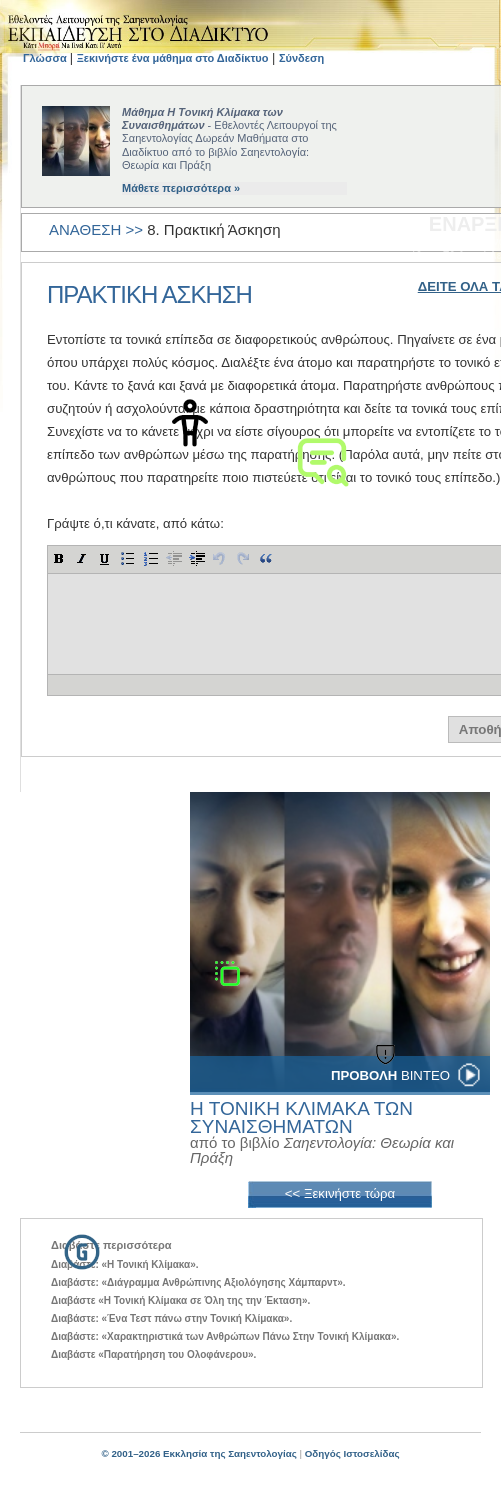  I want to click on google account or google-related feature, so click(82, 1252).